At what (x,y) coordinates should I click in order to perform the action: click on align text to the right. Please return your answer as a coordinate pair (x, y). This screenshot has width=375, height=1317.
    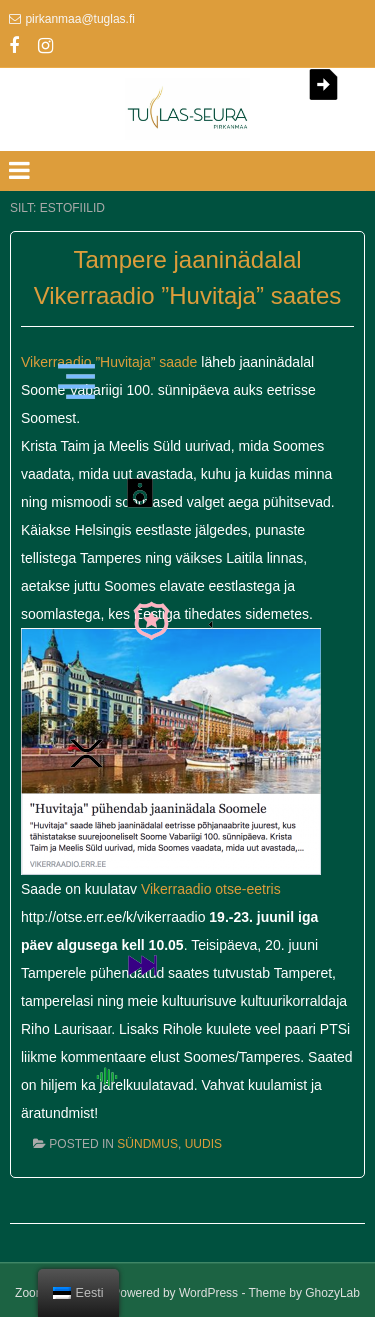
    Looking at the image, I should click on (76, 380).